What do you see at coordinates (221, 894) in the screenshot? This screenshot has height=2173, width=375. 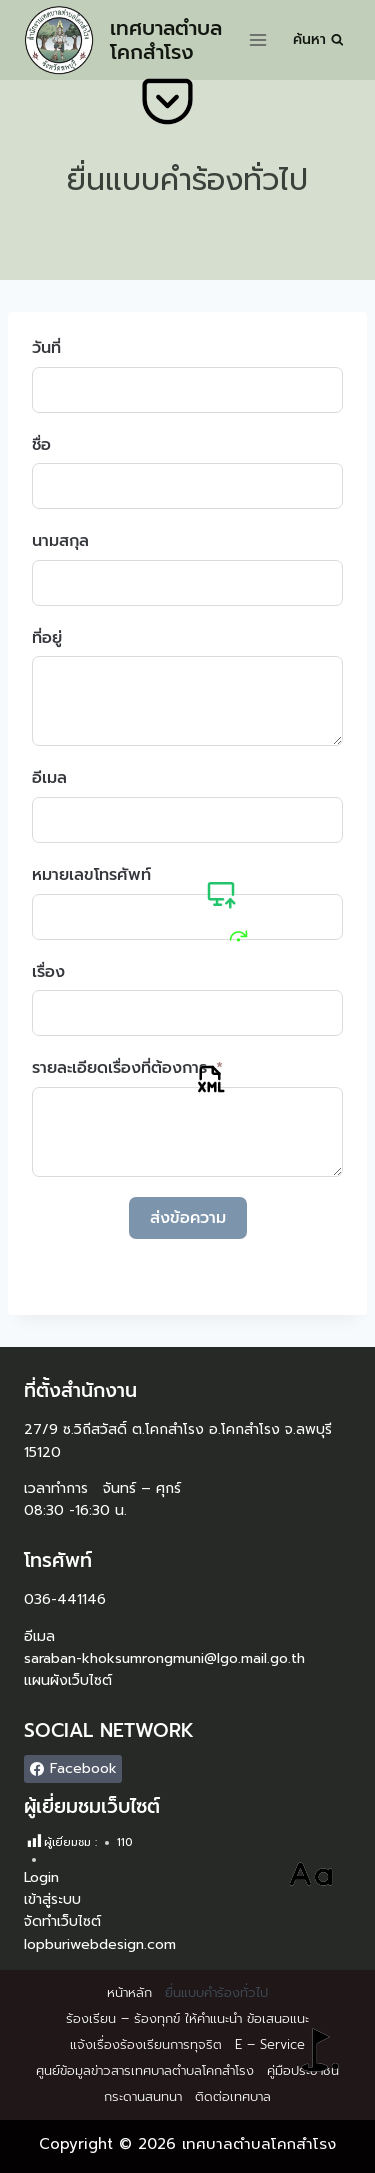 I see `upload content to desktop` at bounding box center [221, 894].